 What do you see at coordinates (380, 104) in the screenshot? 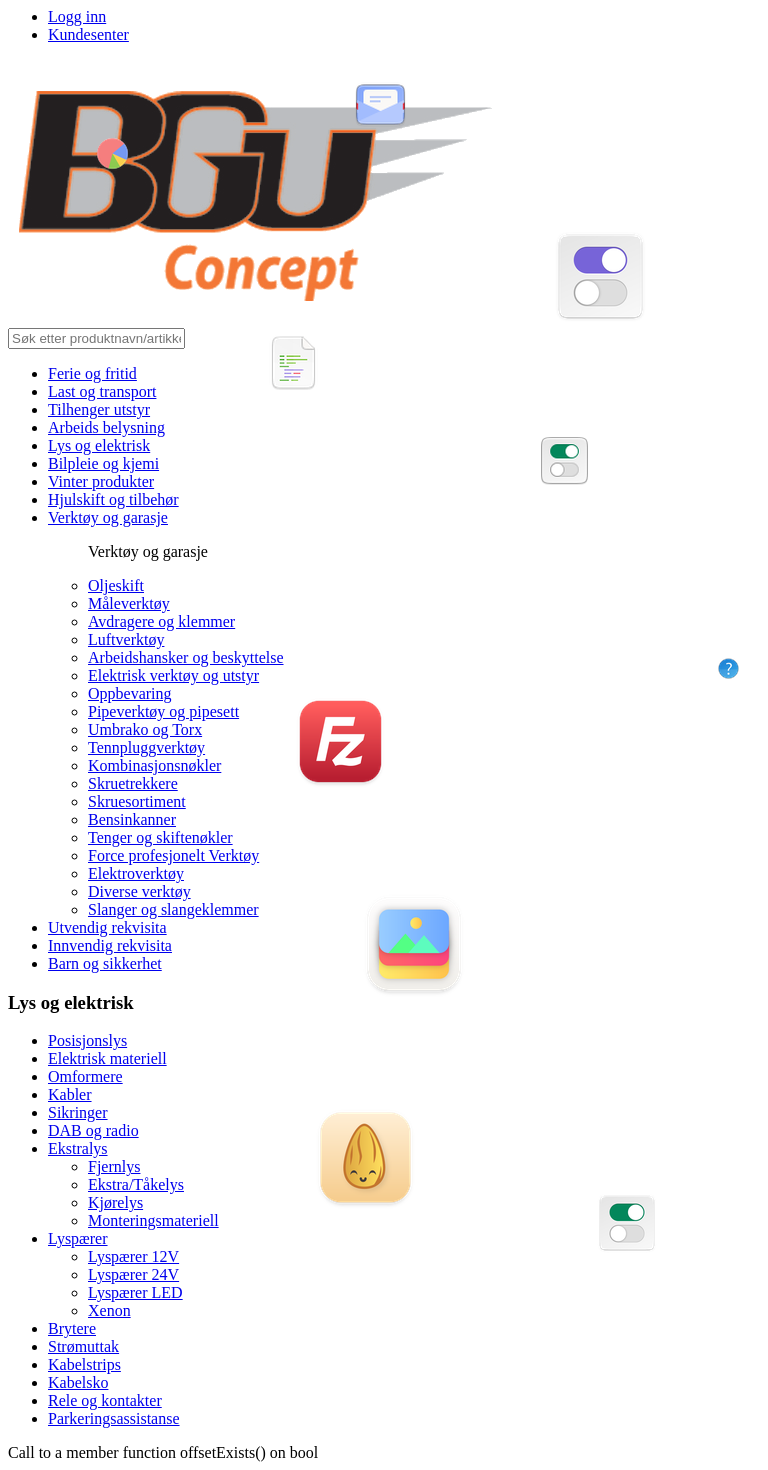
I see `open evolution email and calendar app` at bounding box center [380, 104].